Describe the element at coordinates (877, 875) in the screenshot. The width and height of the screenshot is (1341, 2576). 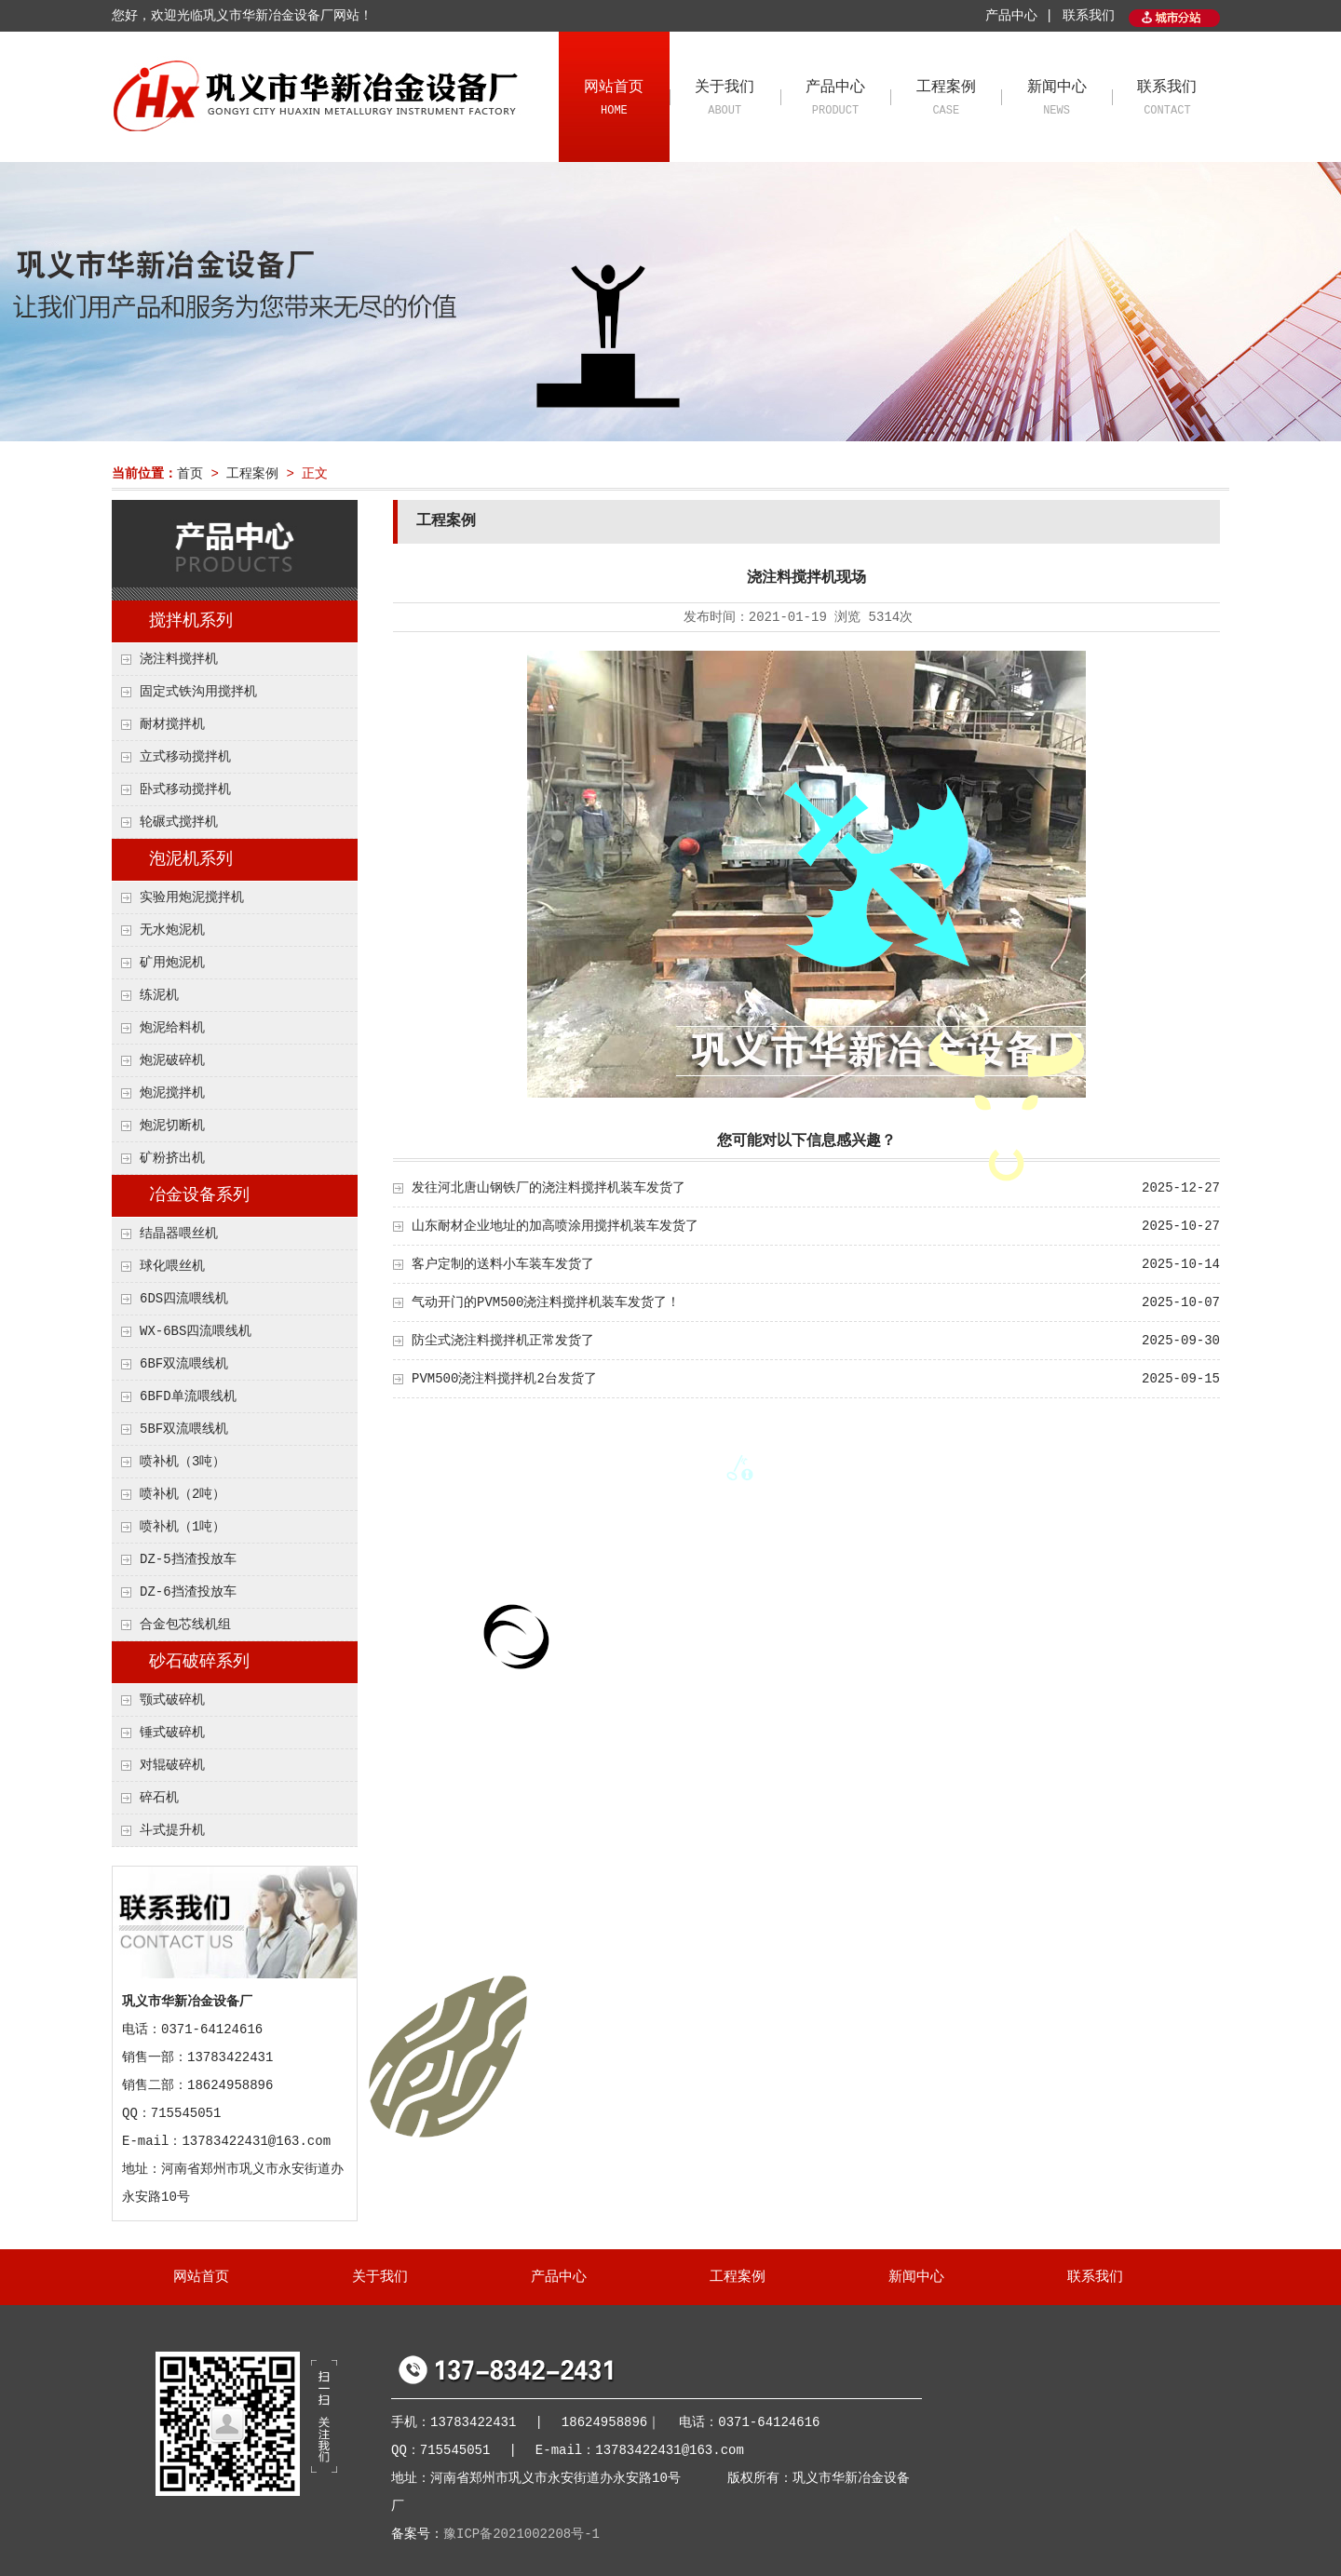
I see `equip a bat-themed blade weapon` at that location.